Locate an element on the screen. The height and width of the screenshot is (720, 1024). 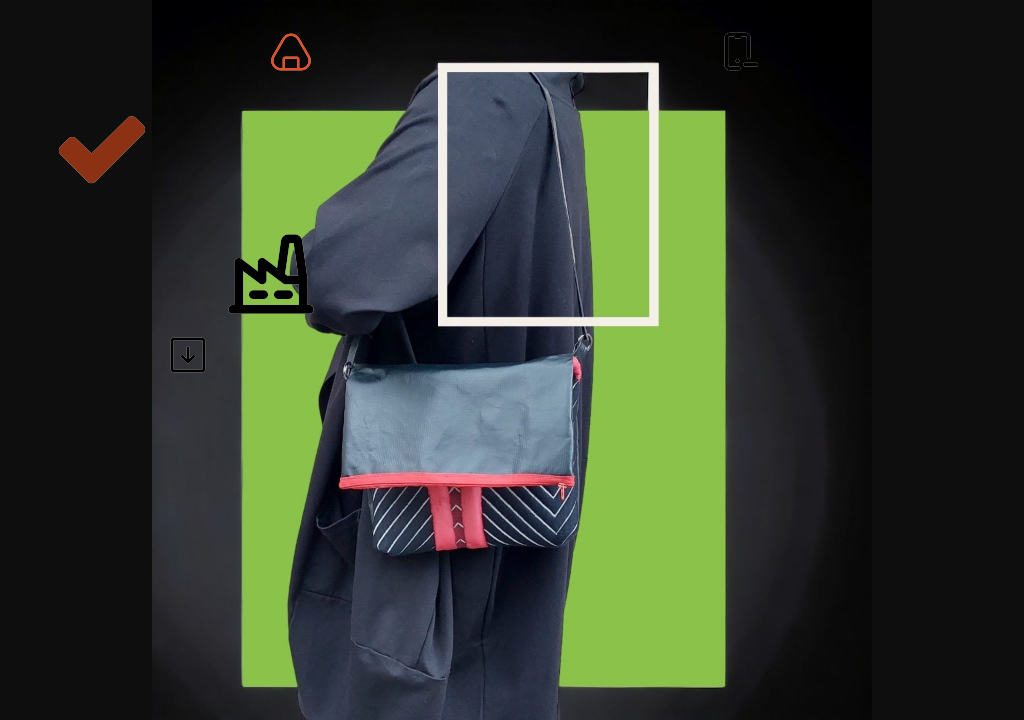
download file or content is located at coordinates (188, 355).